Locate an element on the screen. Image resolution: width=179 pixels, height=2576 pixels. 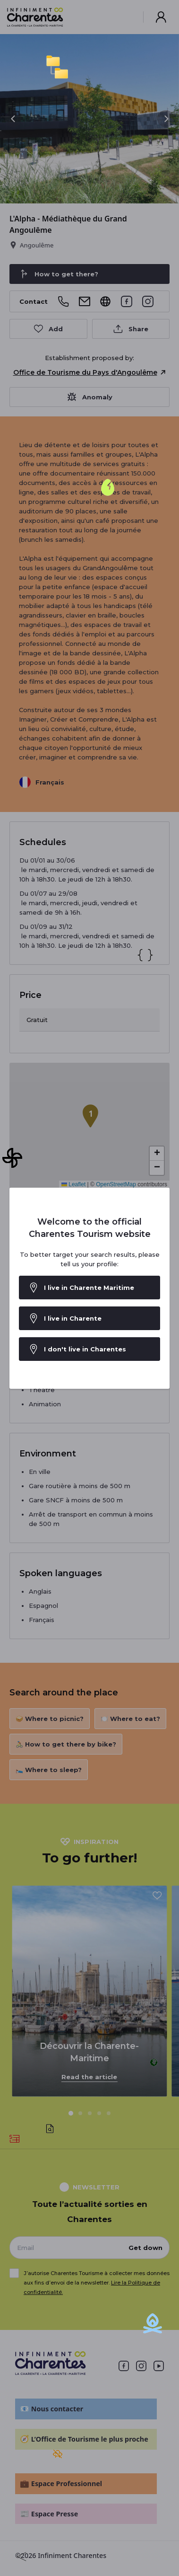
disable UFO or alien-themed mode is located at coordinates (58, 2454).